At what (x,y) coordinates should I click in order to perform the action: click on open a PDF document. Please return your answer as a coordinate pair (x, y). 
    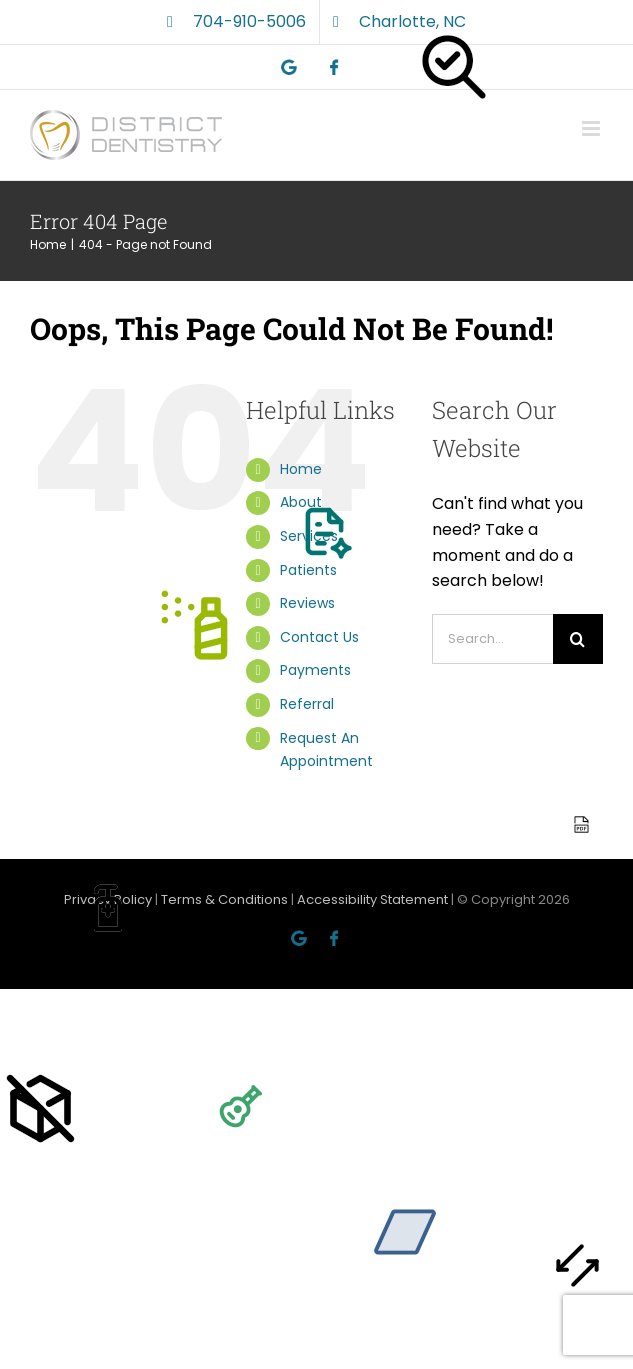
    Looking at the image, I should click on (581, 824).